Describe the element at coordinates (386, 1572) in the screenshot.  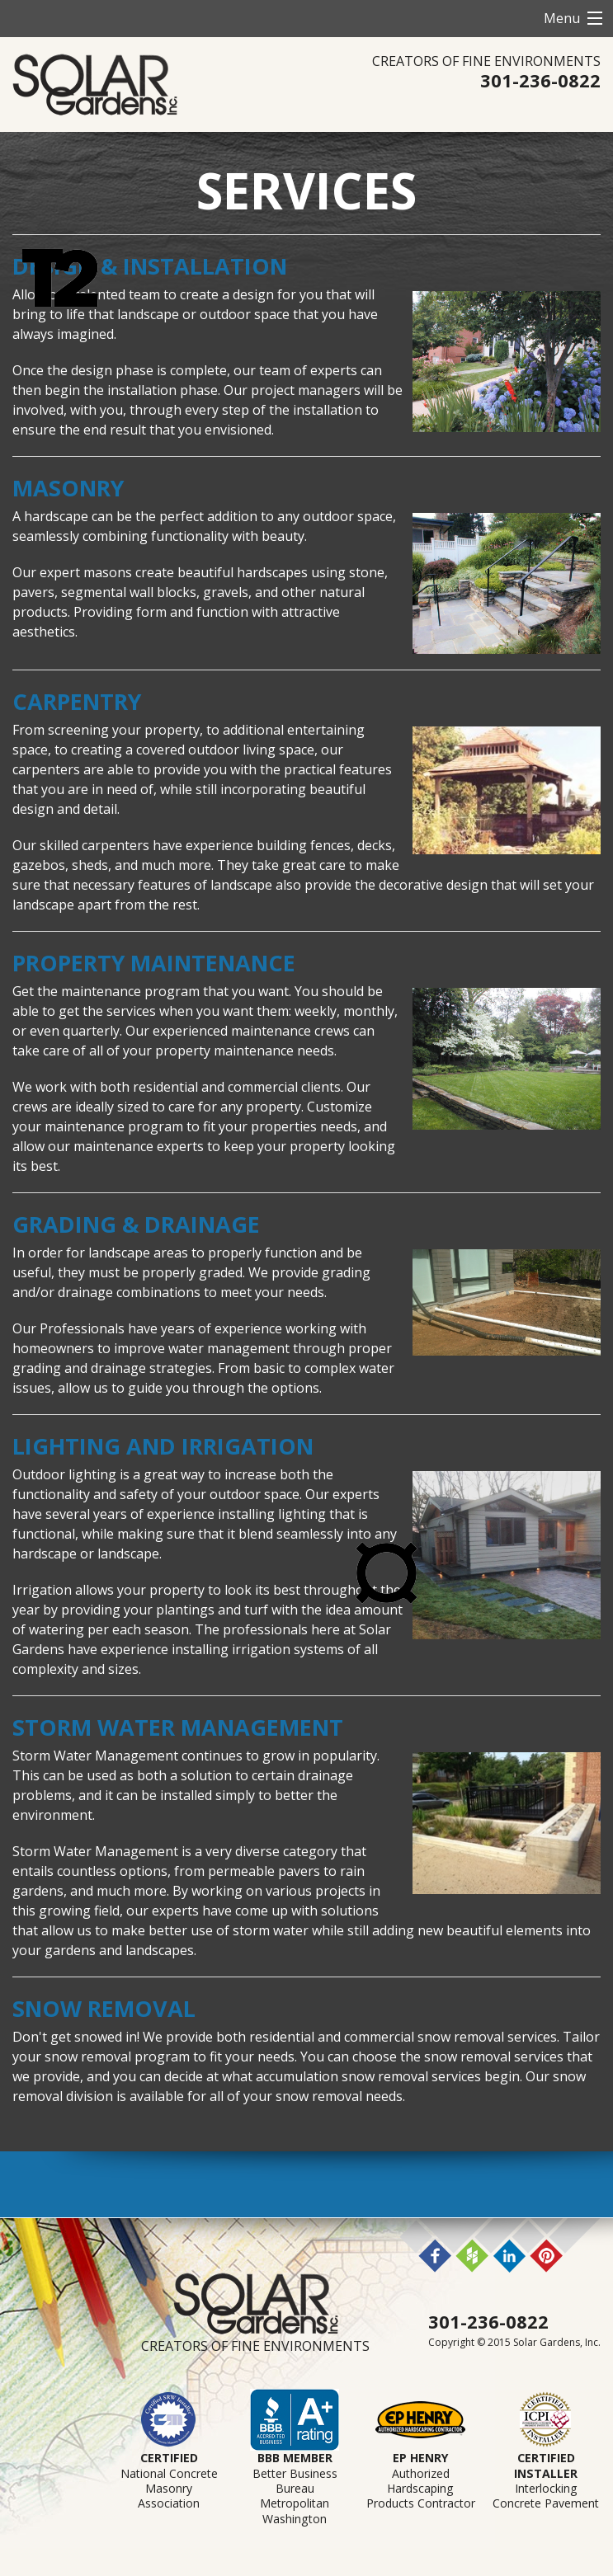
I see `open the Bastyon app` at that location.